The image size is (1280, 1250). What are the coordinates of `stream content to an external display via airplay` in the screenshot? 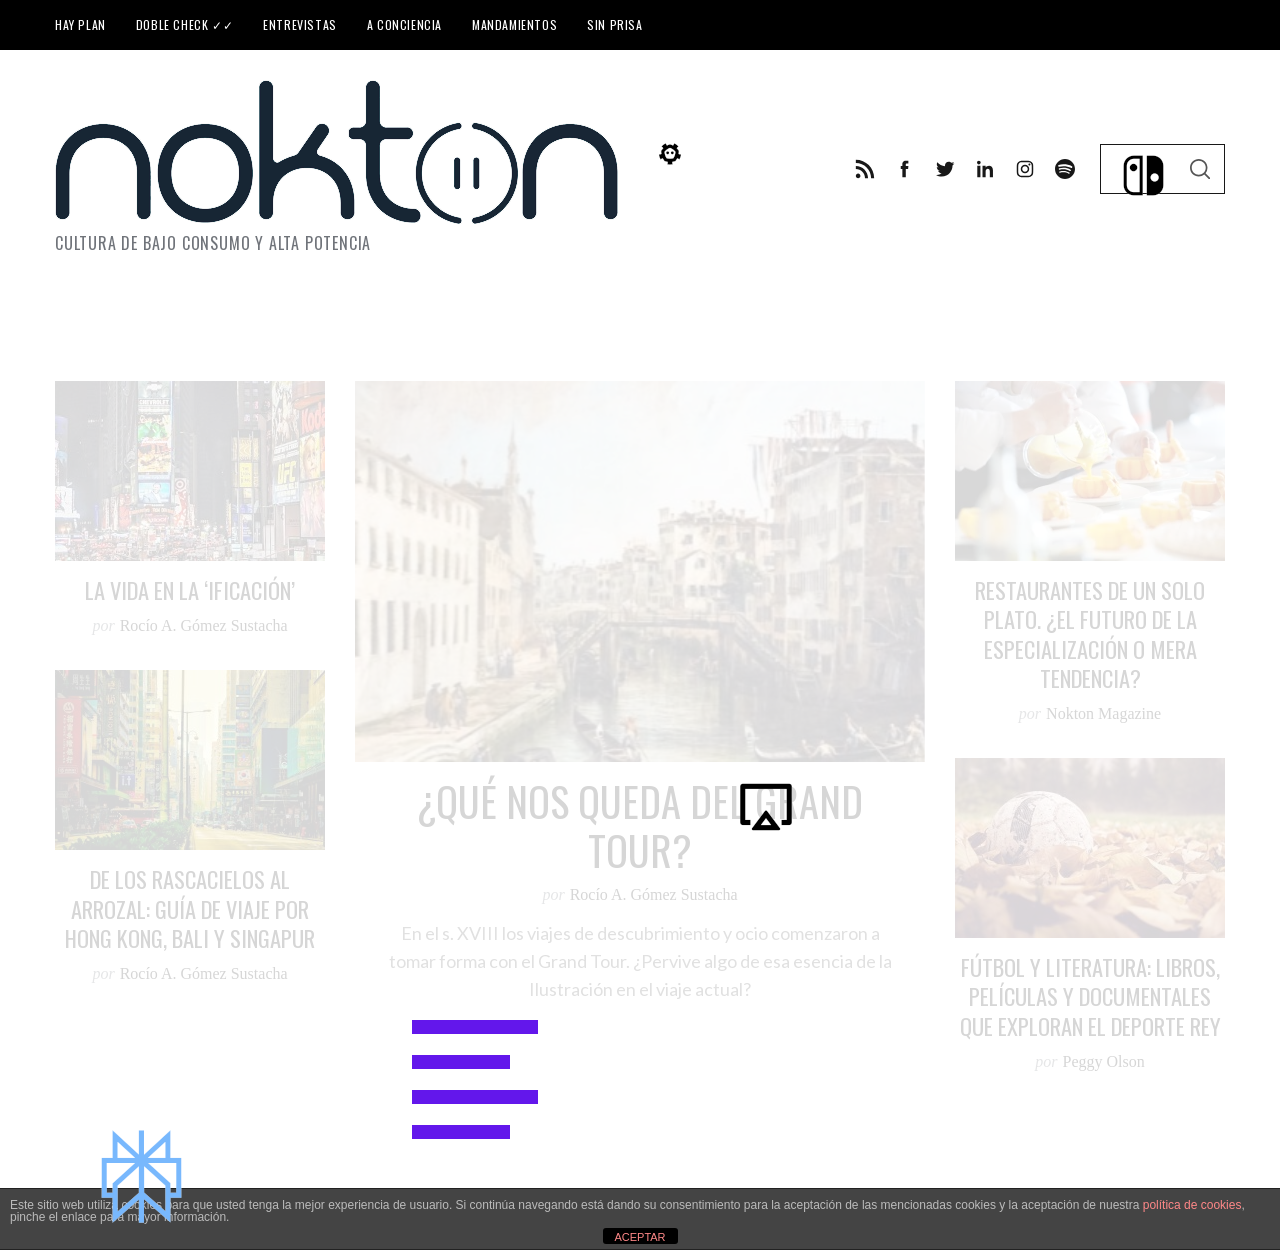 It's located at (766, 807).